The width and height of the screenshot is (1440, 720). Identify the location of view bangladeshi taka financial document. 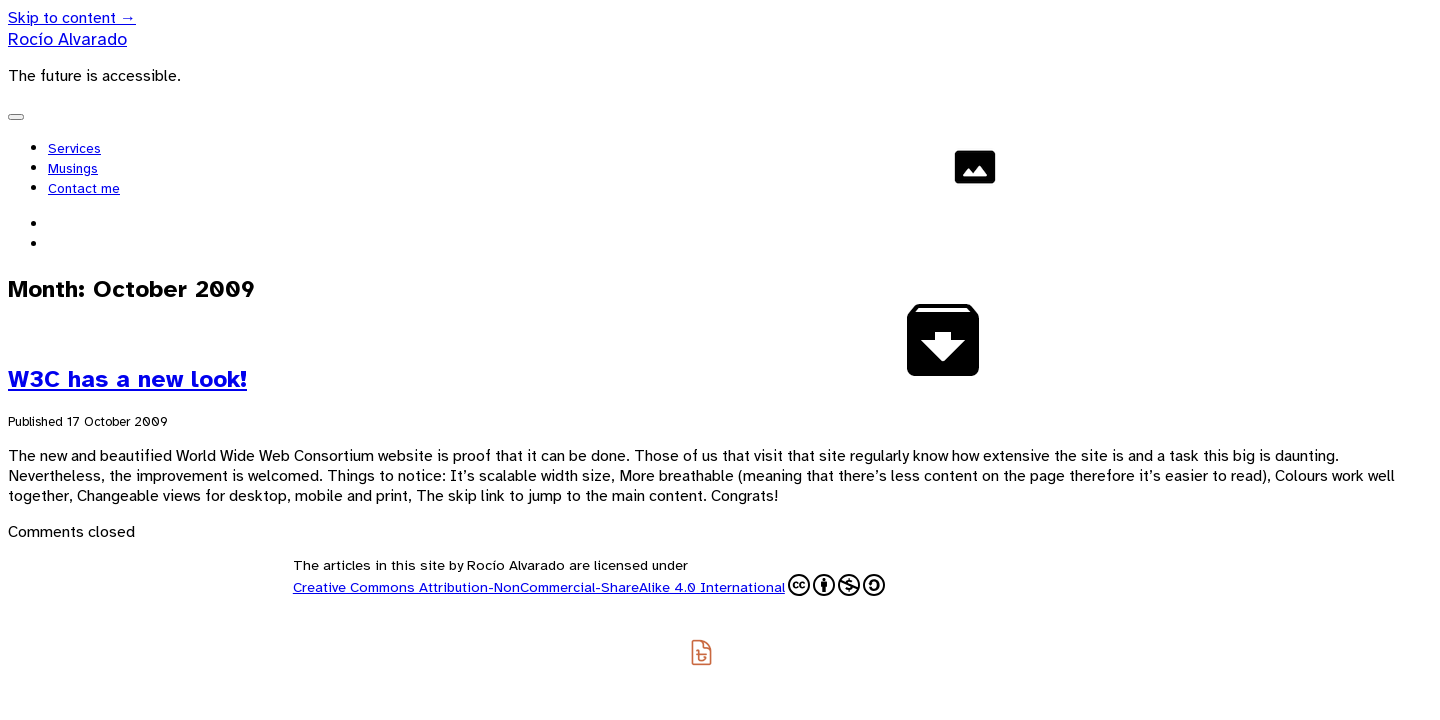
(701, 652).